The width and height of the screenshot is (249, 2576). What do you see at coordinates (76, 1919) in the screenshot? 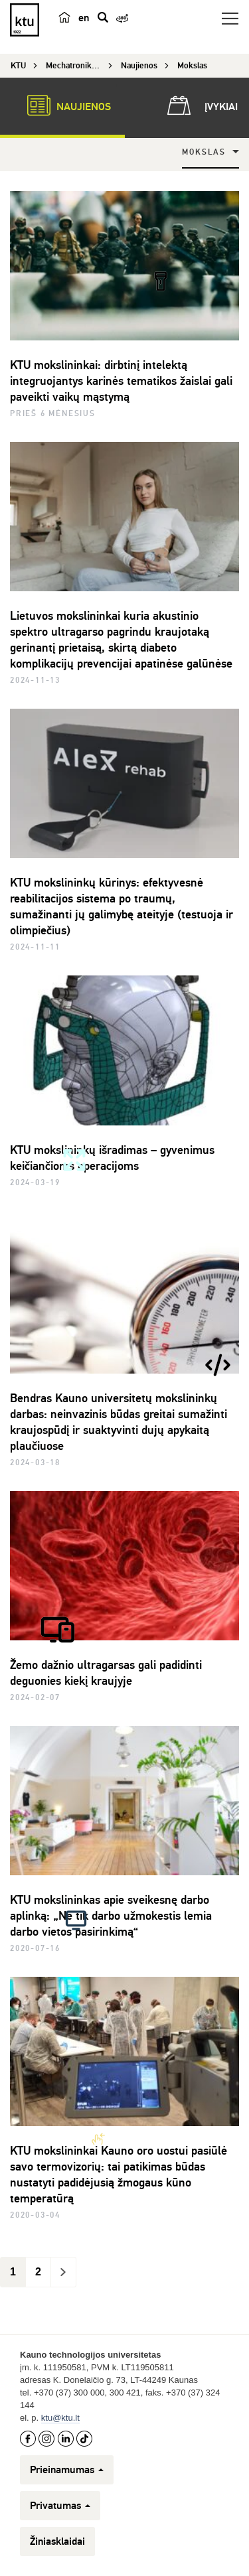
I see `view display settings` at bounding box center [76, 1919].